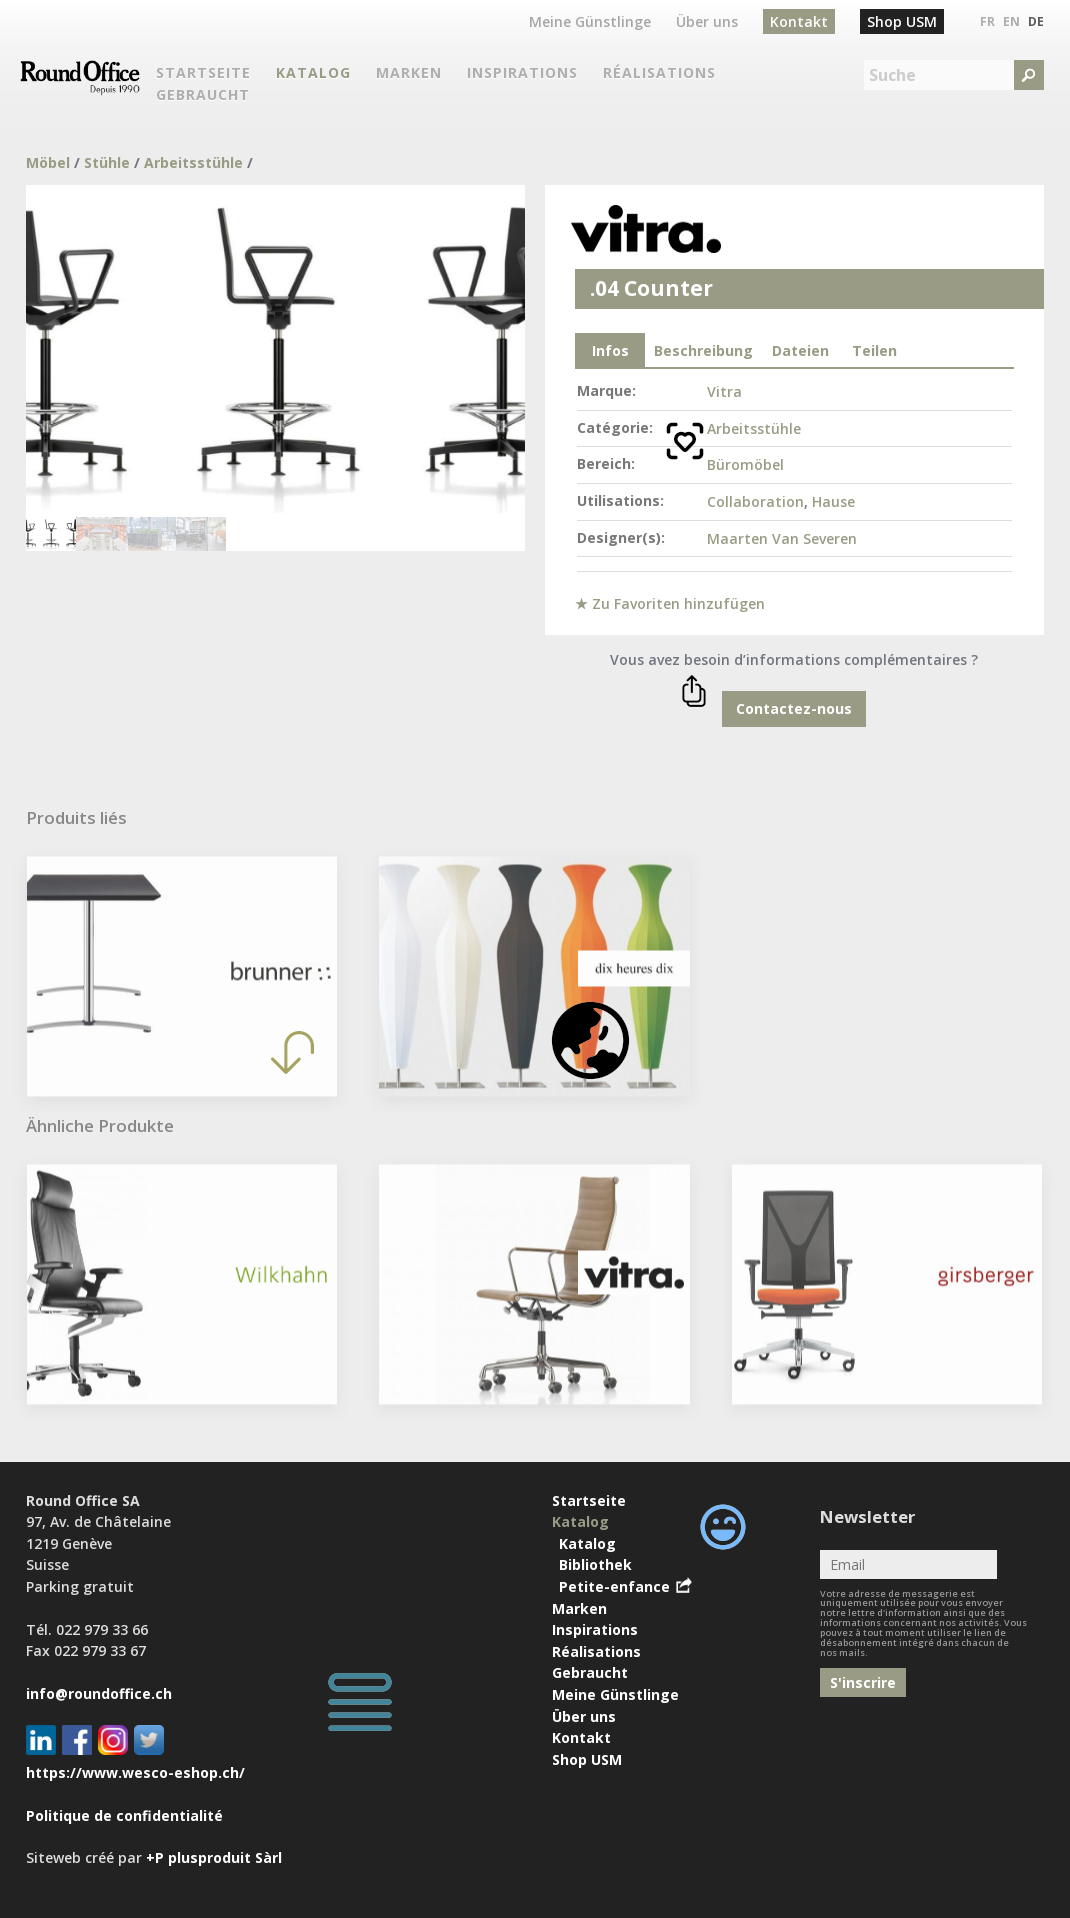 The height and width of the screenshot is (1918, 1070). What do you see at coordinates (292, 1052) in the screenshot?
I see `redo an action` at bounding box center [292, 1052].